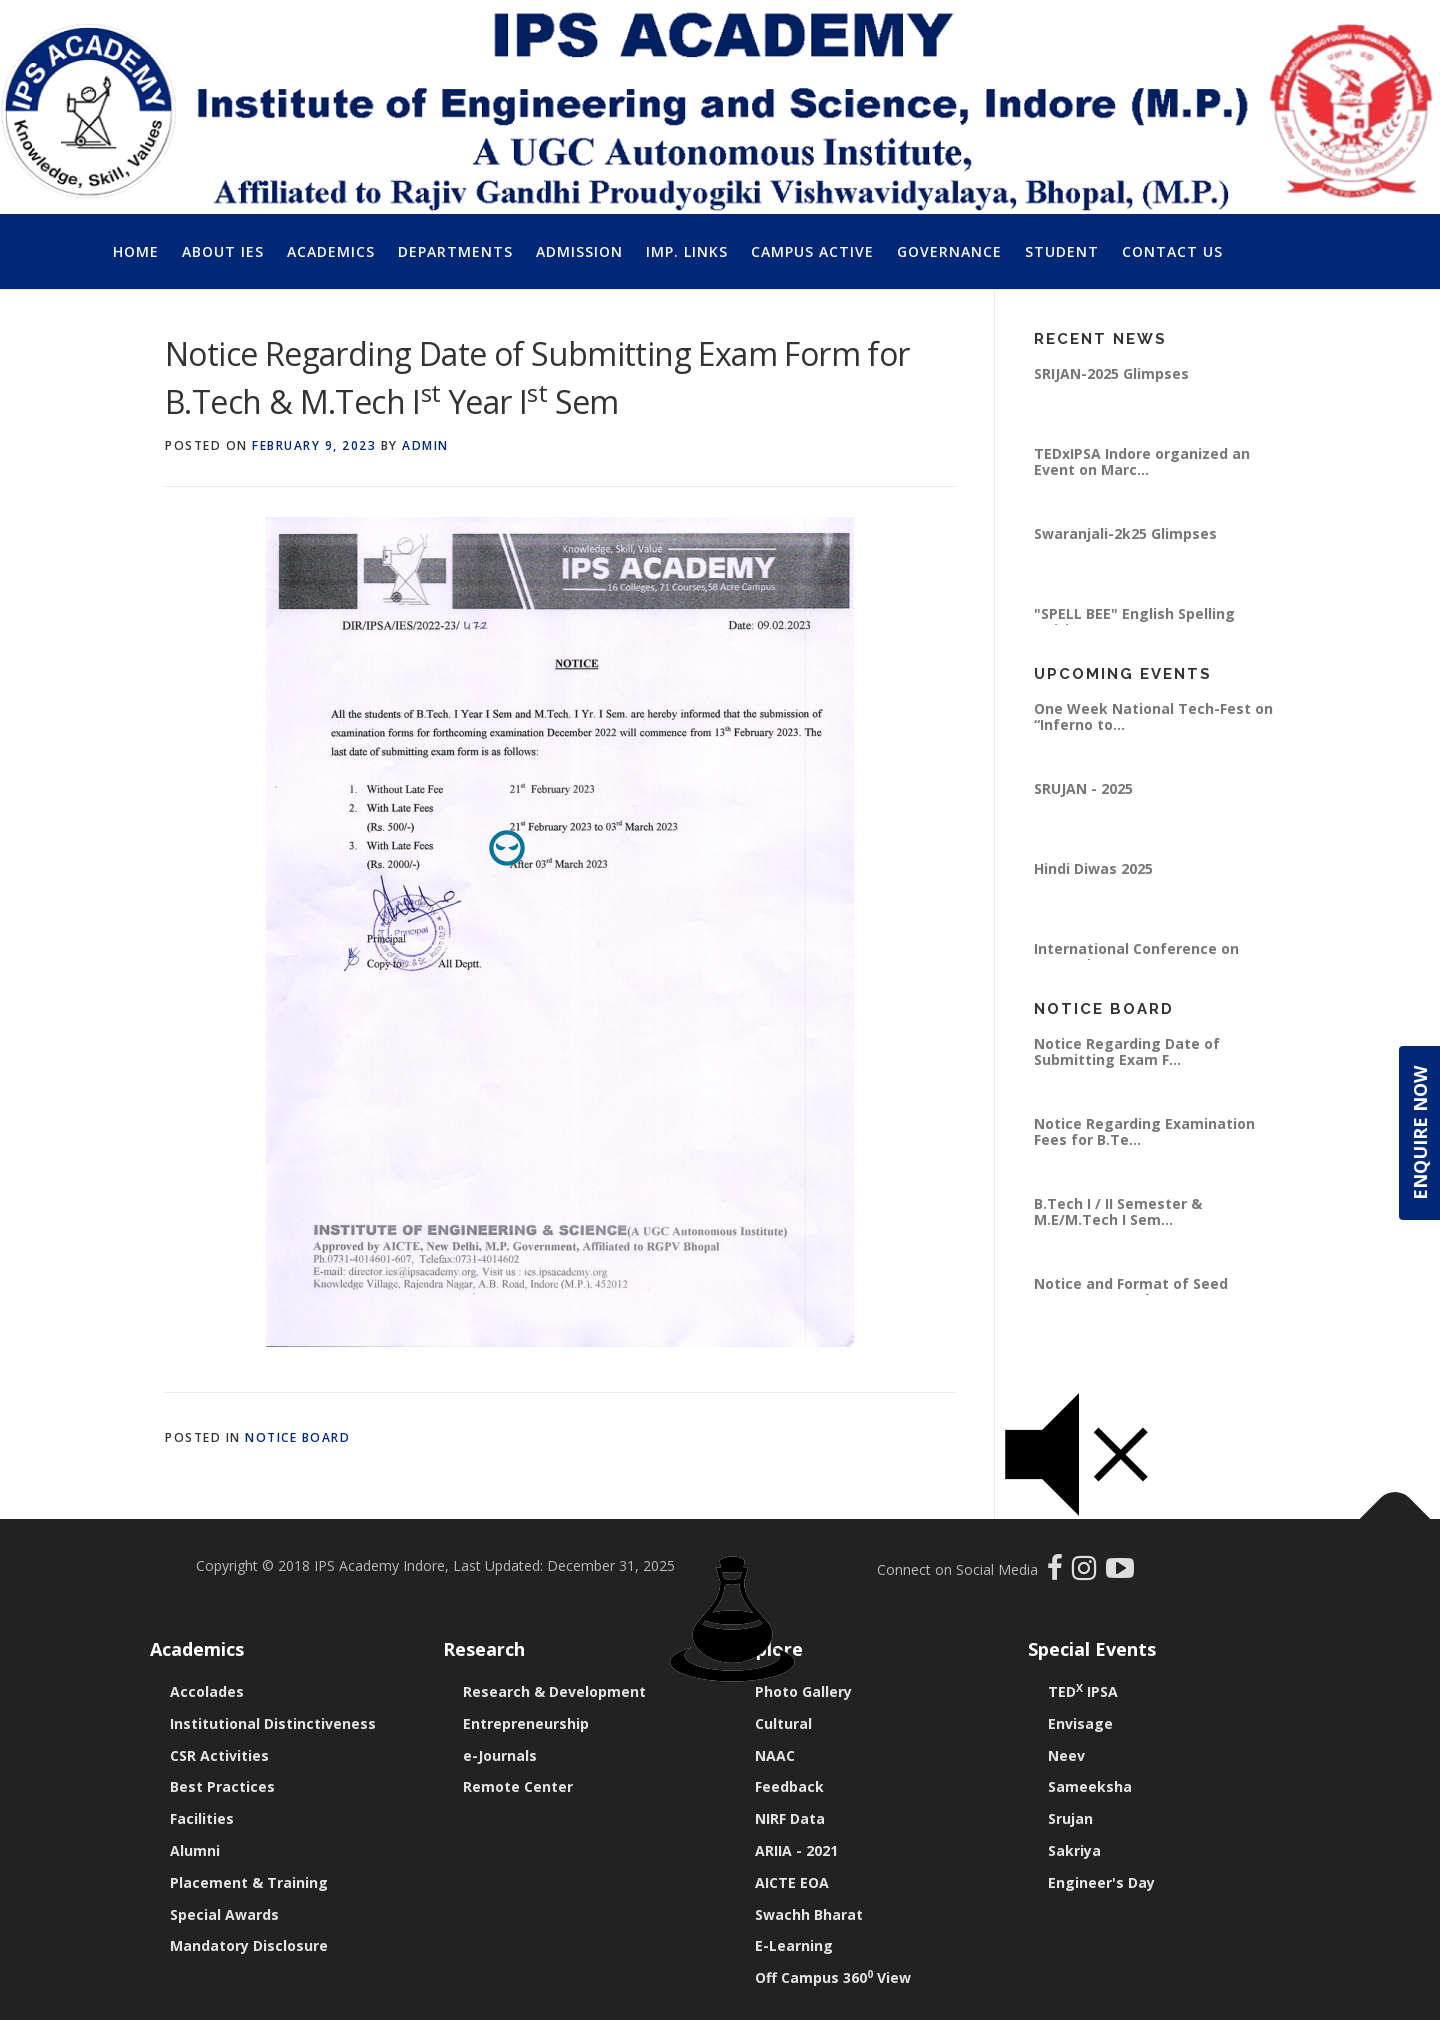 This screenshot has width=1440, height=2020. I want to click on mute audio or sound, so click(1071, 1454).